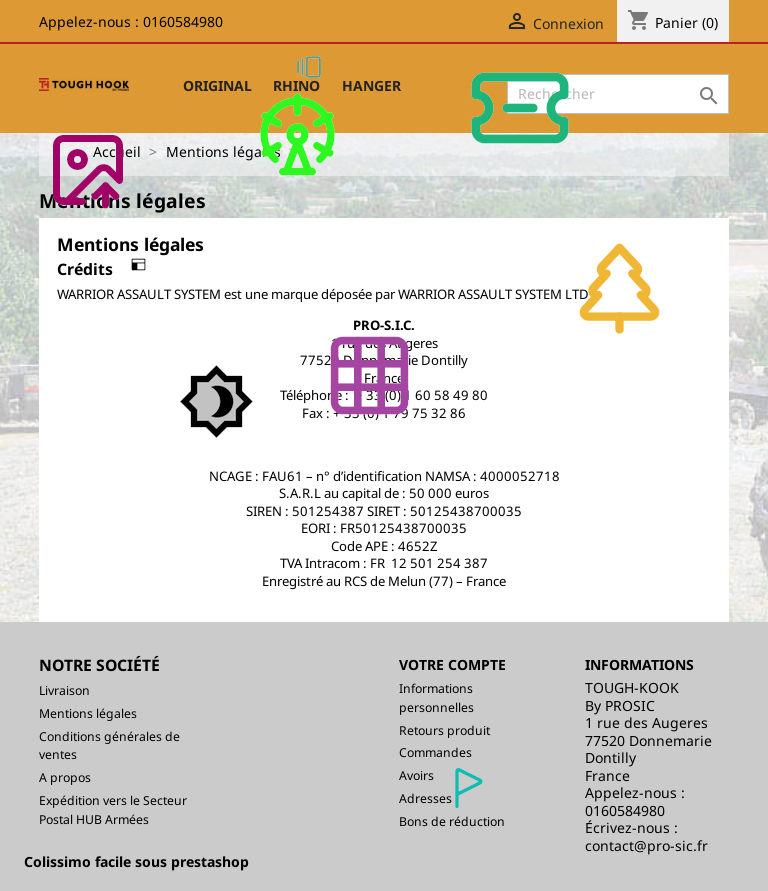 This screenshot has width=768, height=891. What do you see at coordinates (216, 401) in the screenshot?
I see `toggle dark mode or night theme` at bounding box center [216, 401].